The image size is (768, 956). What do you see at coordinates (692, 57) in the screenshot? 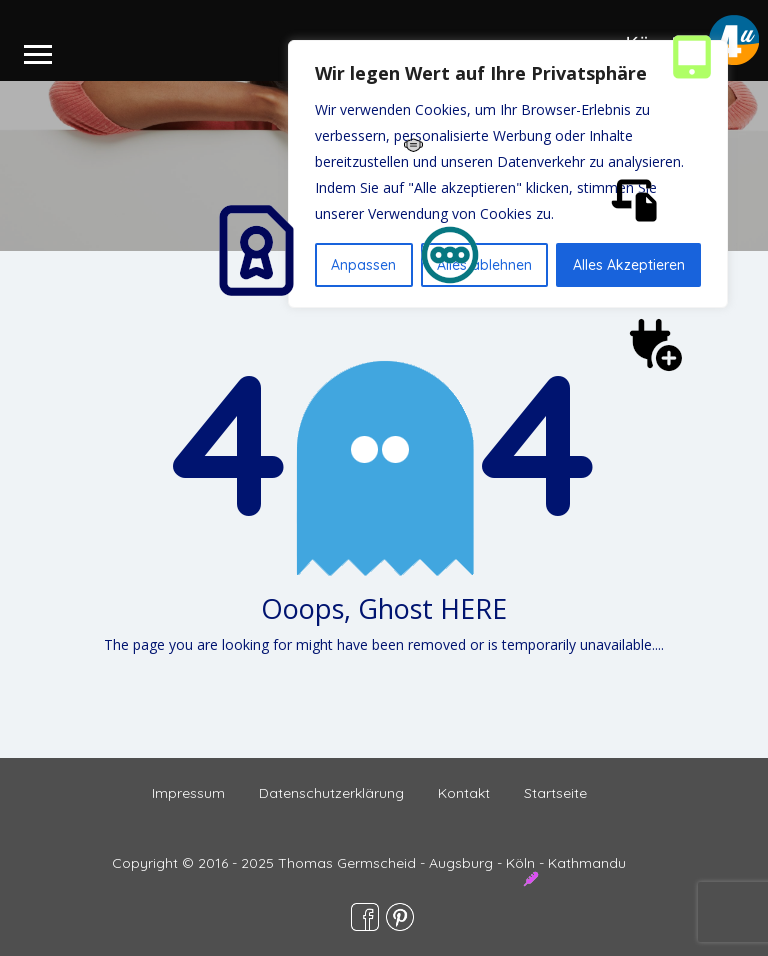
I see `switch to tablet view or layout` at bounding box center [692, 57].